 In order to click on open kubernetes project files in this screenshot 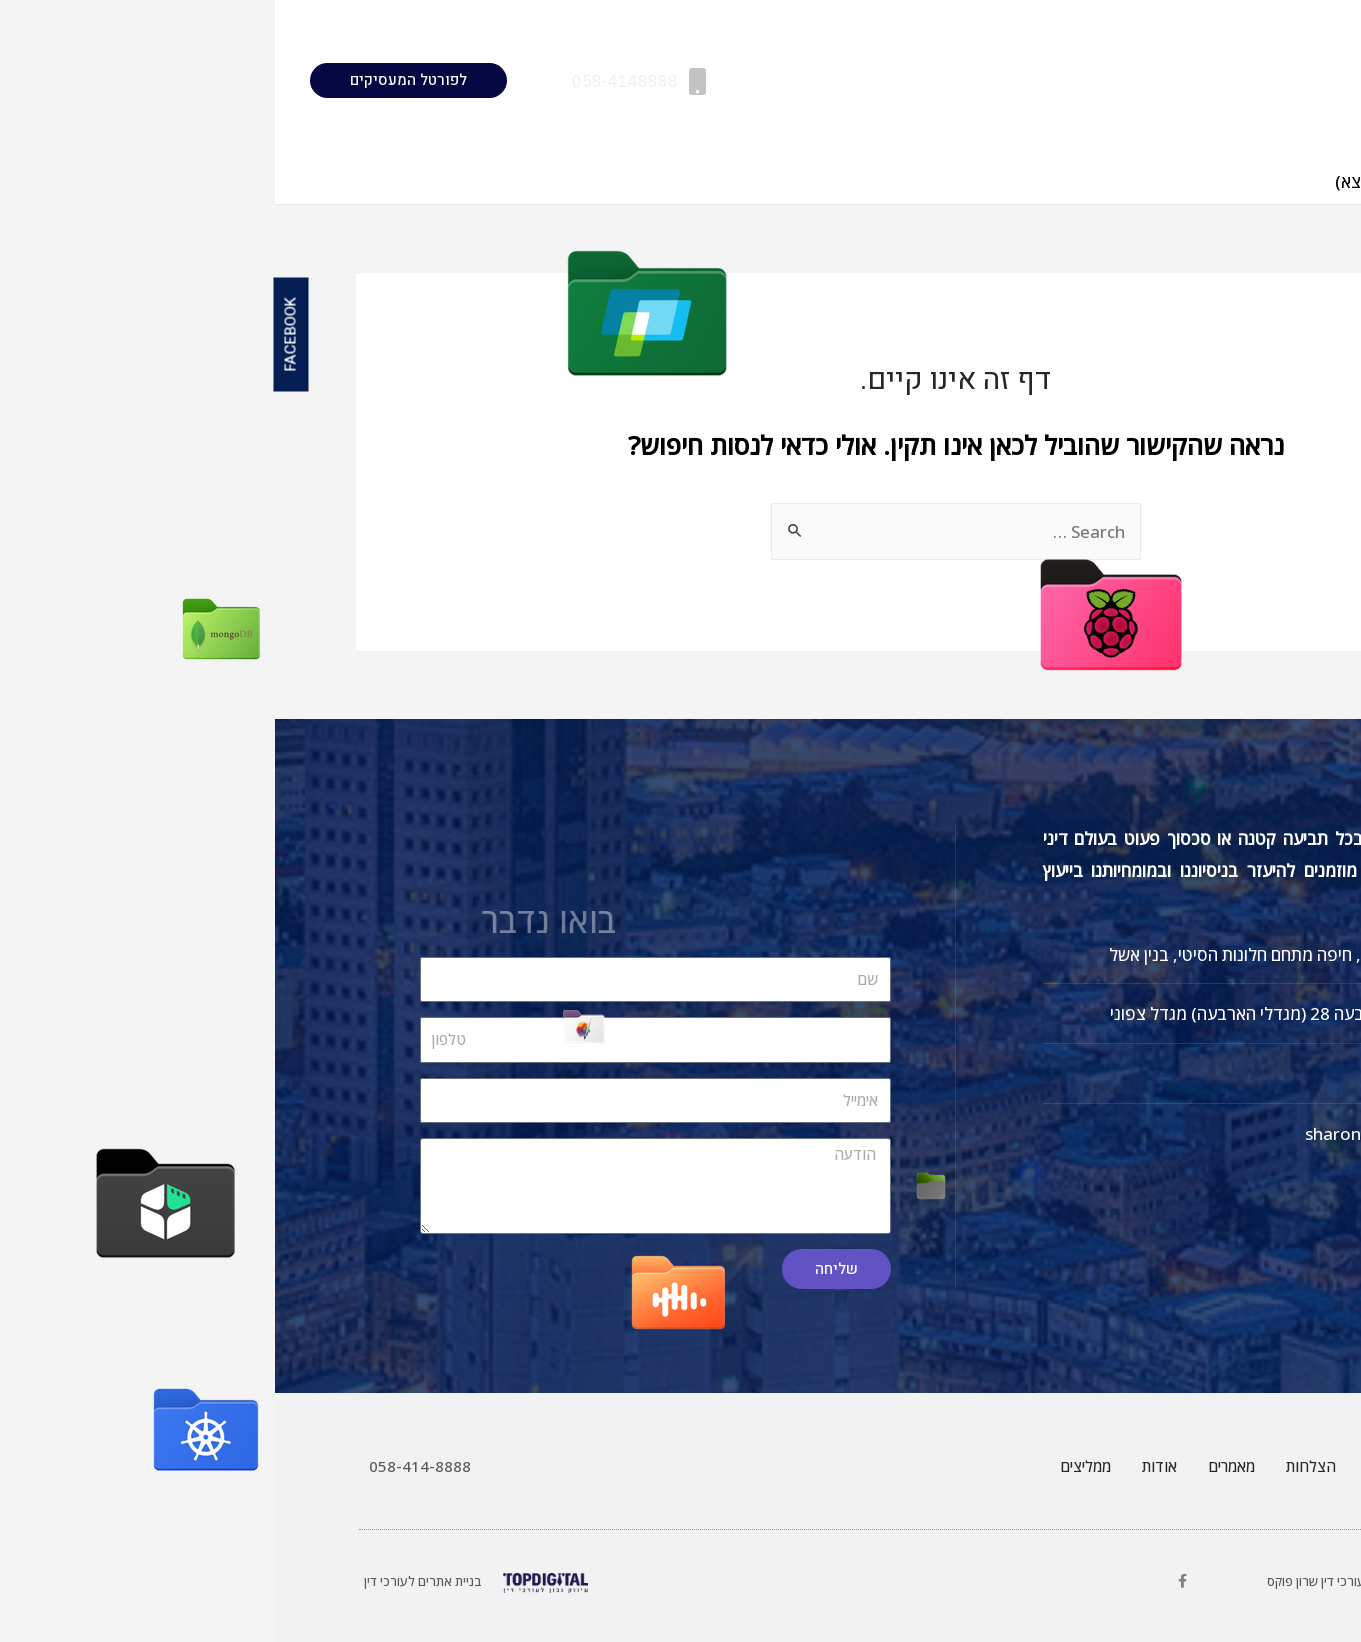, I will do `click(205, 1432)`.